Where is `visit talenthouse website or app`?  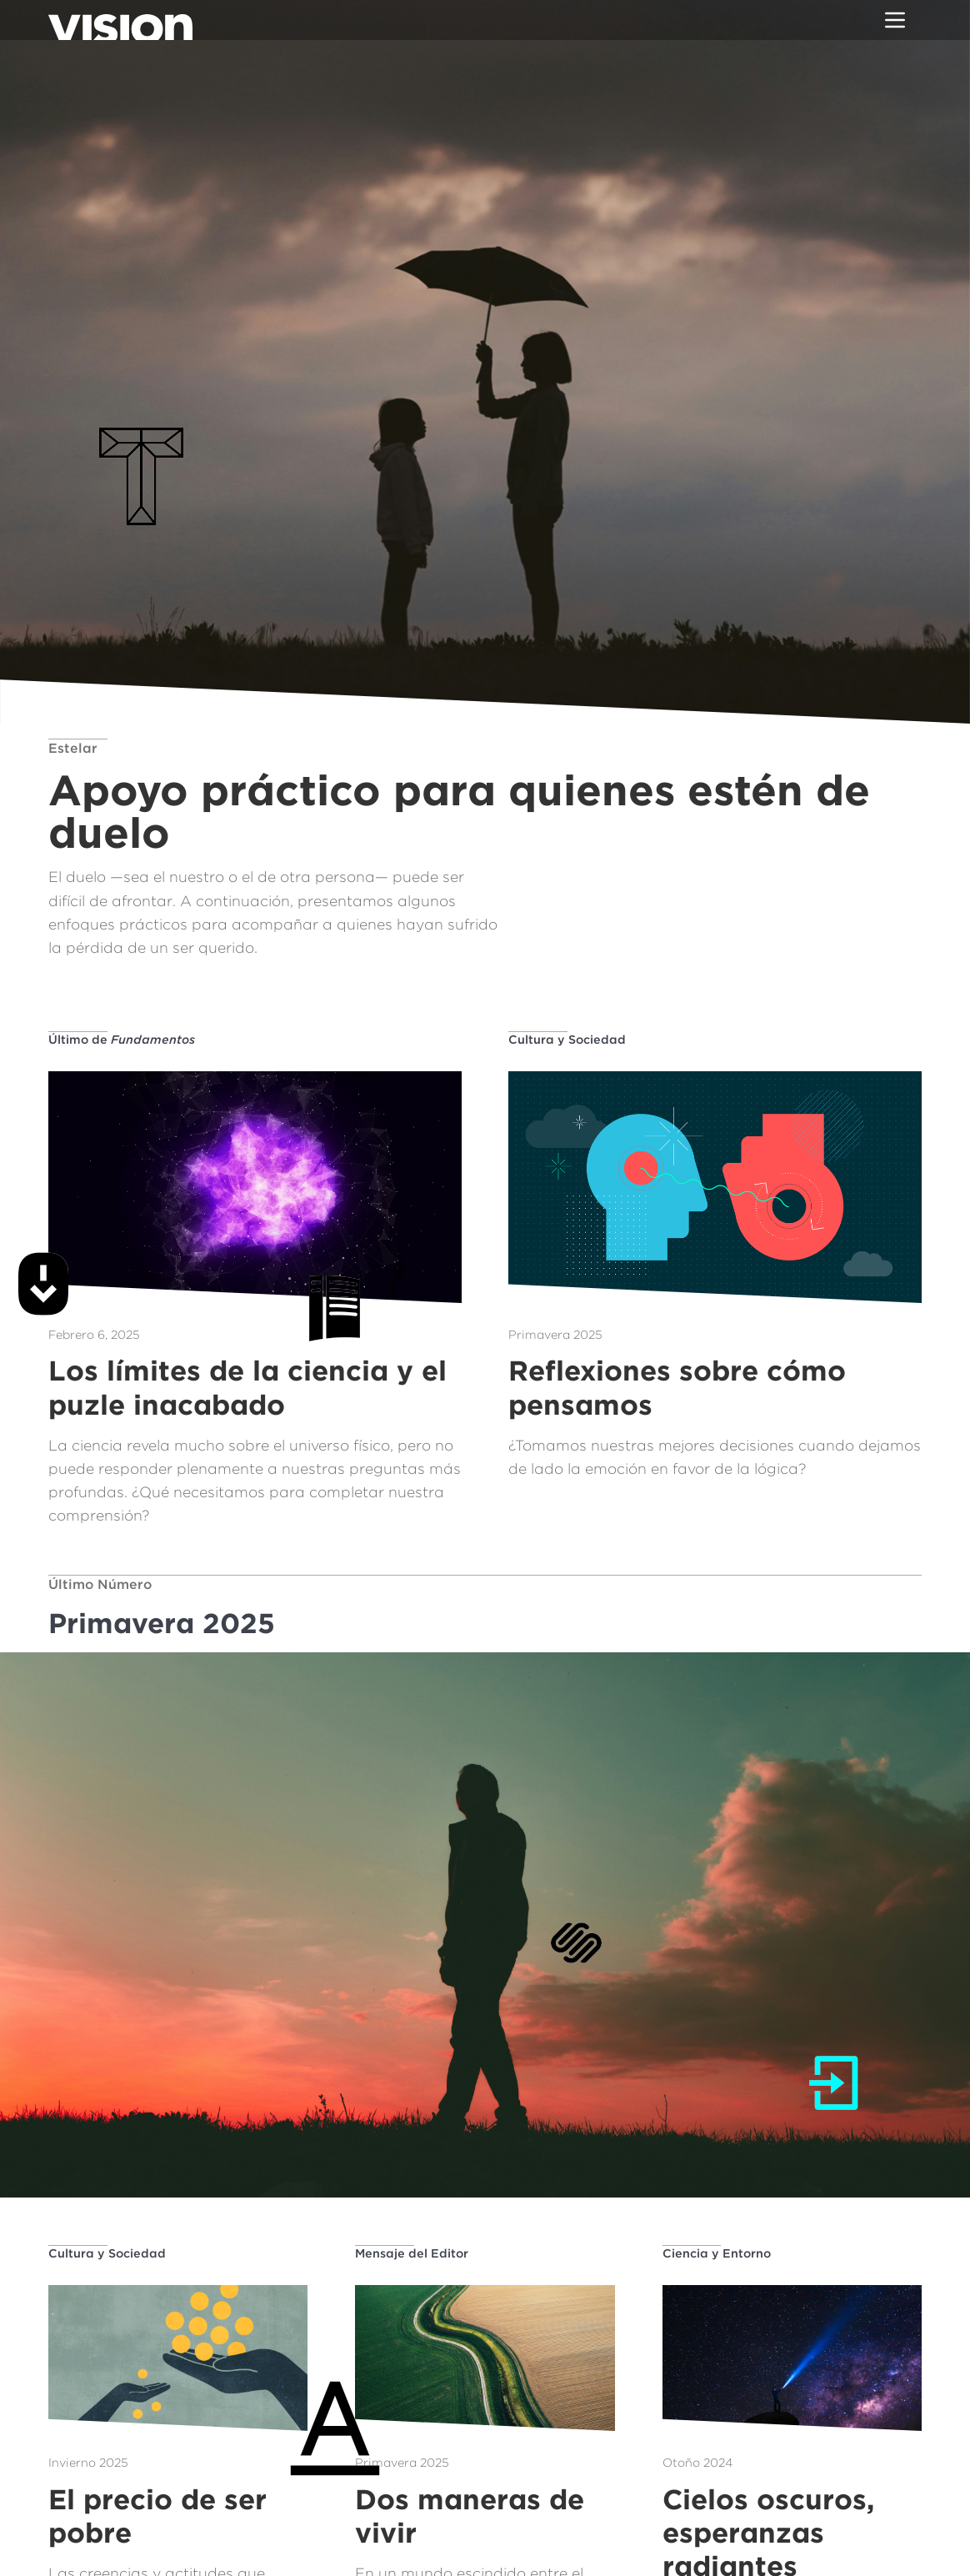 visit talenthouse website or app is located at coordinates (141, 476).